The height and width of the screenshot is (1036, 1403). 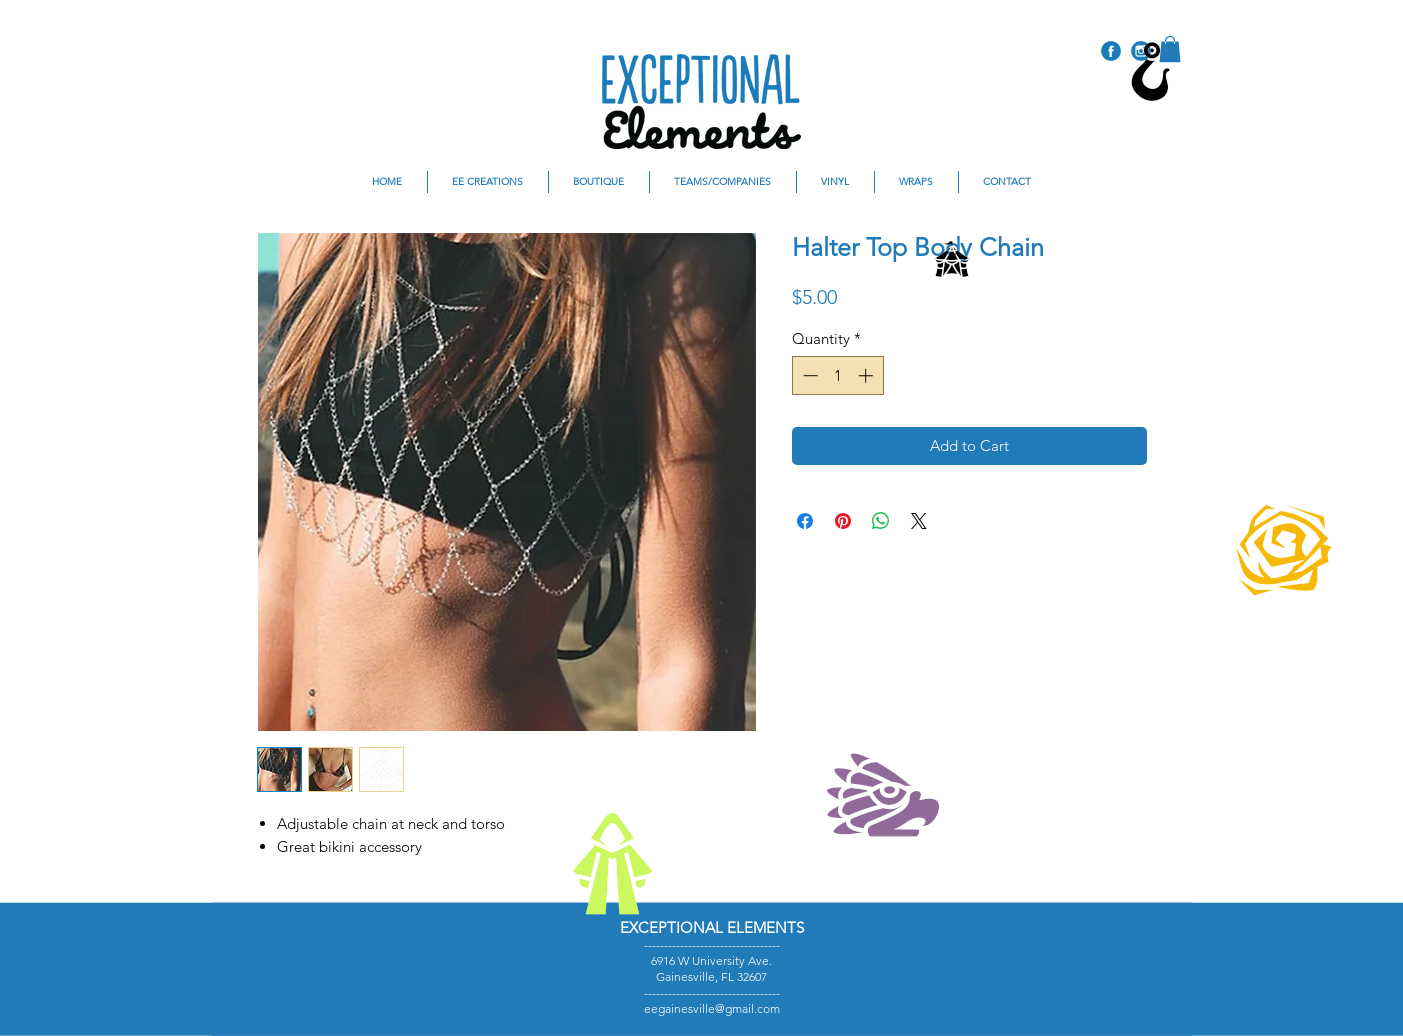 I want to click on access medieval or festival-themed game content, so click(x=952, y=259).